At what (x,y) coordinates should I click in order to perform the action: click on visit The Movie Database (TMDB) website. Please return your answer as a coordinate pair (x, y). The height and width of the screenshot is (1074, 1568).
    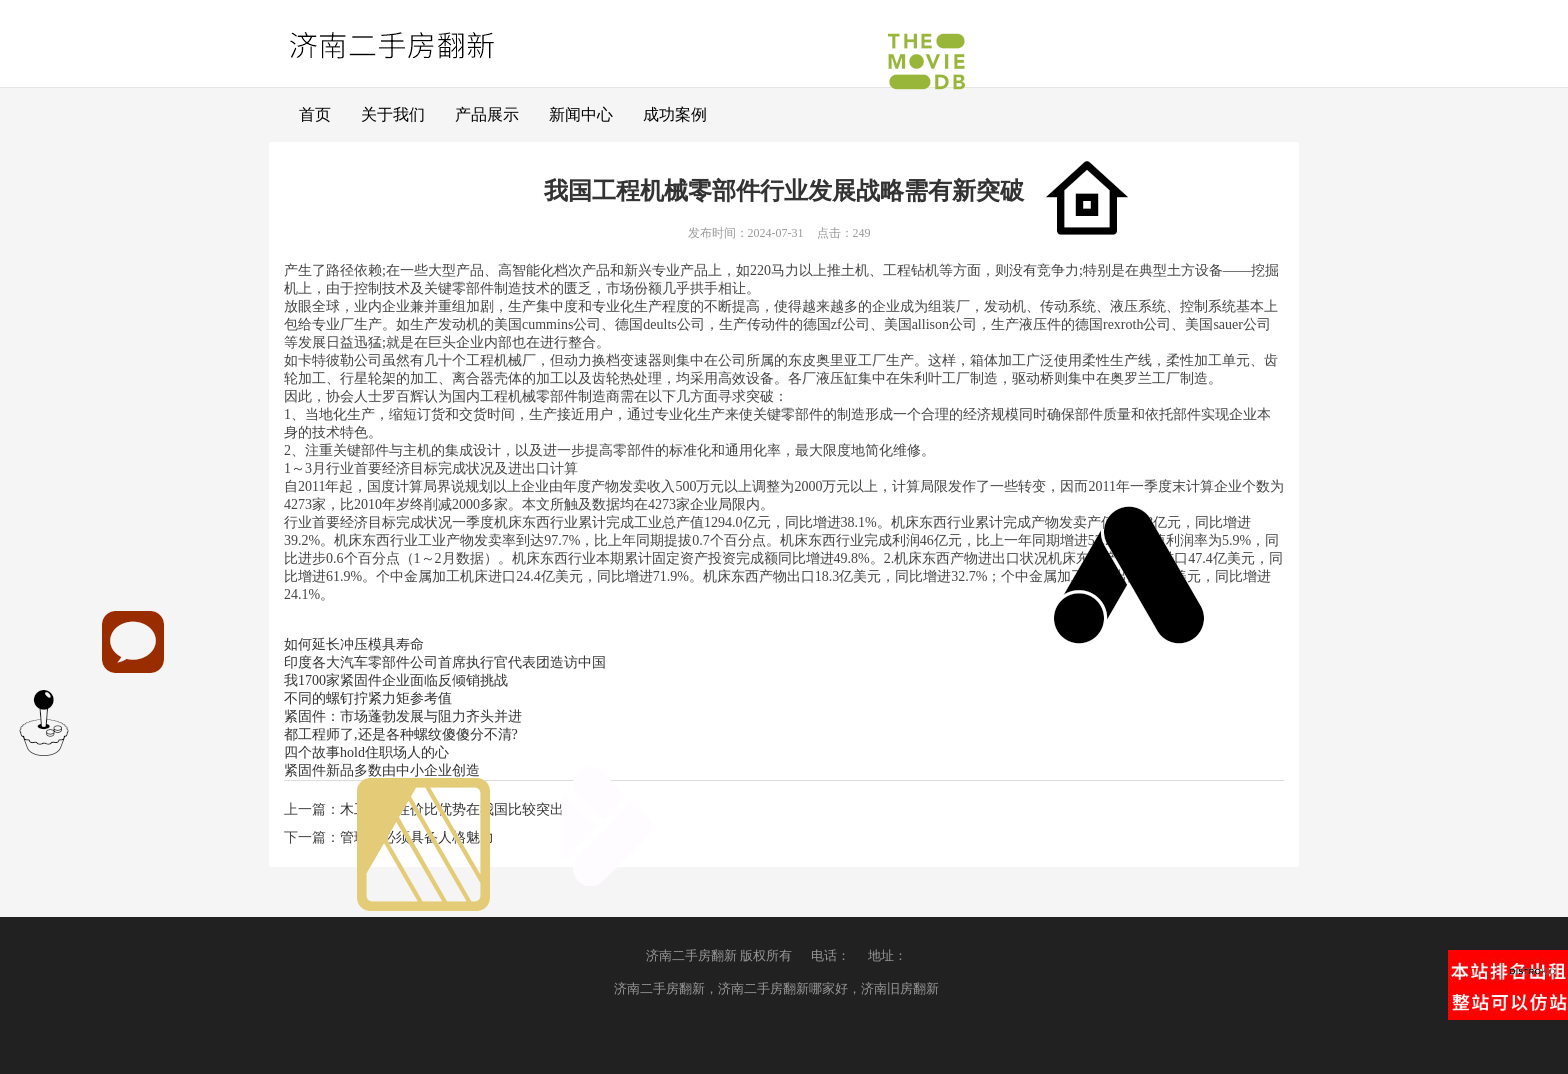
    Looking at the image, I should click on (926, 61).